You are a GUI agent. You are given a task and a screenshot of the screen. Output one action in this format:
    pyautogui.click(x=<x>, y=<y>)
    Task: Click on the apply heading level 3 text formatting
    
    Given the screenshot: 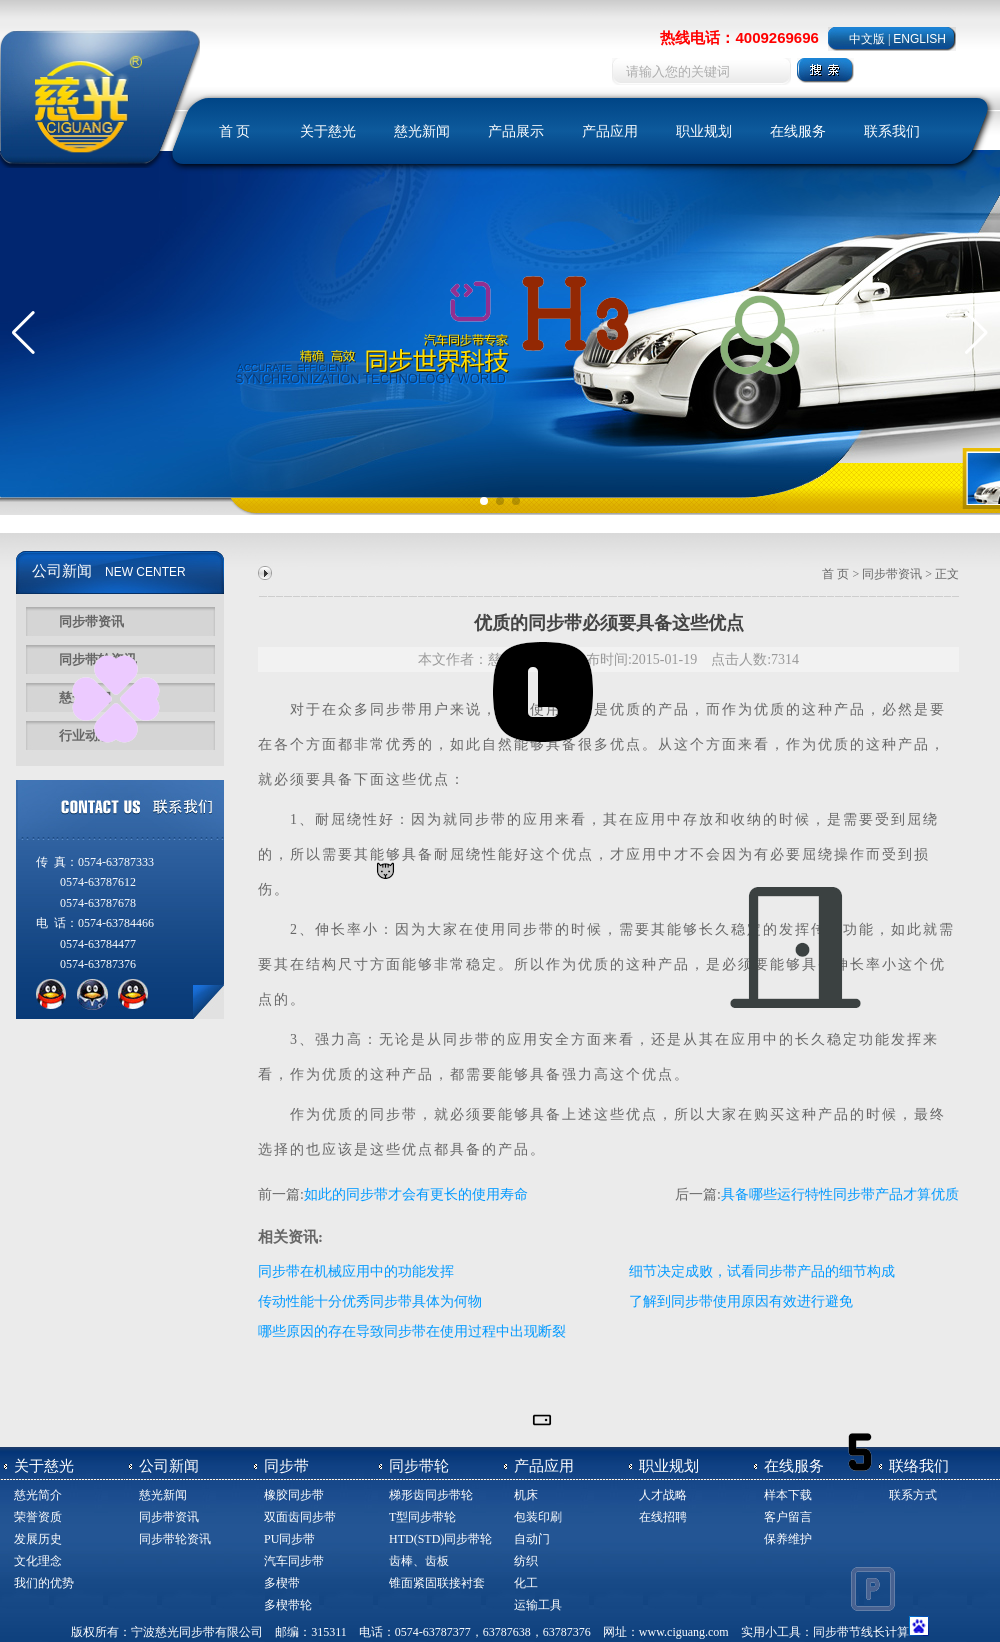 What is the action you would take?
    pyautogui.click(x=575, y=313)
    